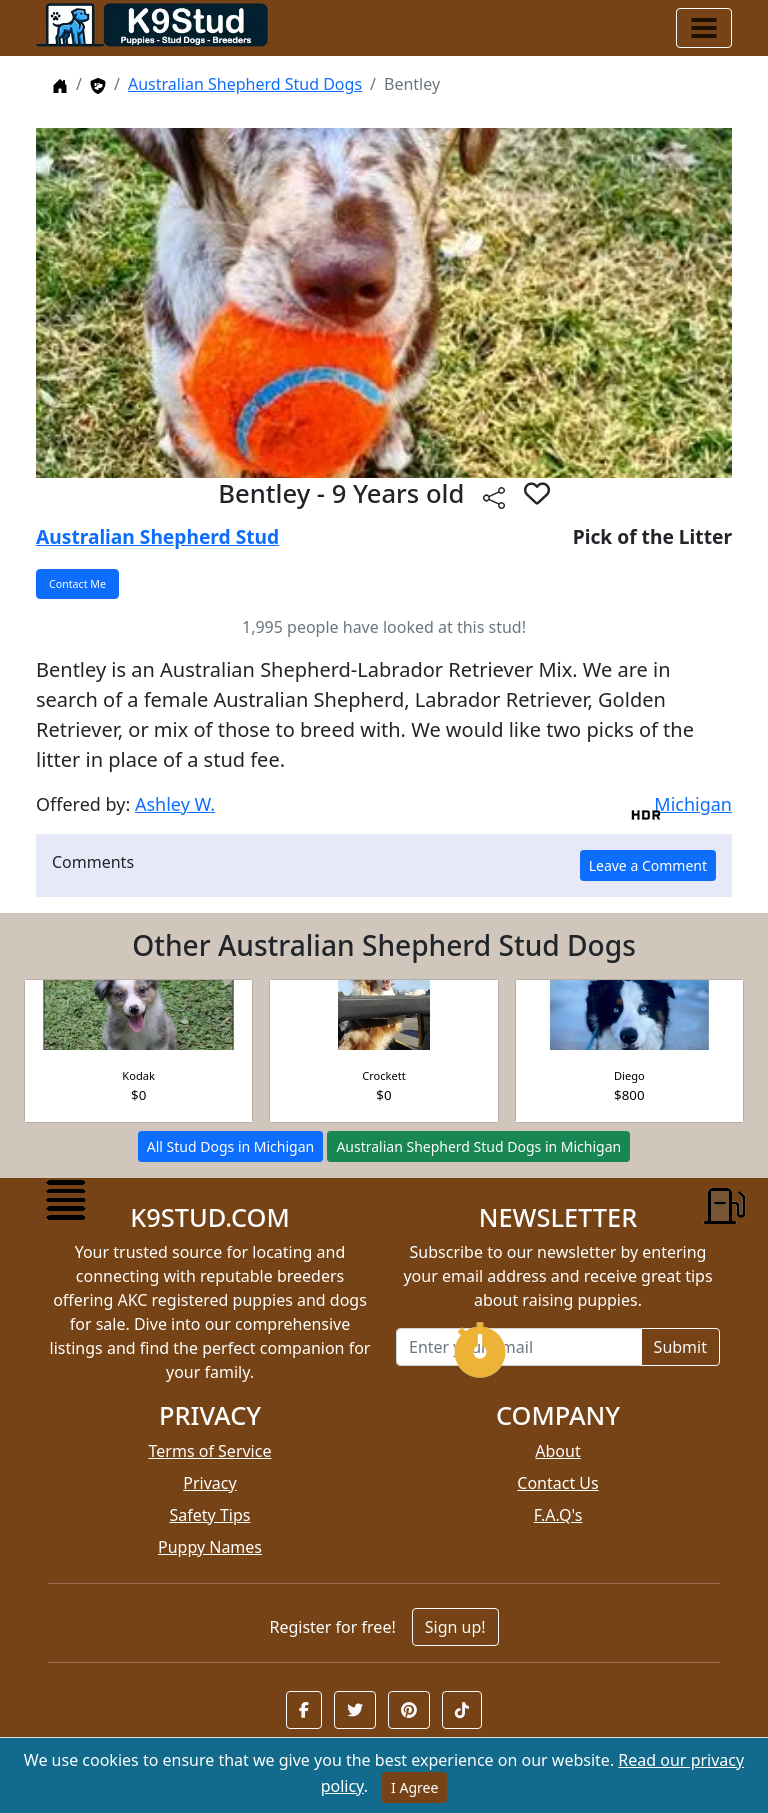 Image resolution: width=768 pixels, height=1813 pixels. I want to click on find nearby gas stations, so click(723, 1206).